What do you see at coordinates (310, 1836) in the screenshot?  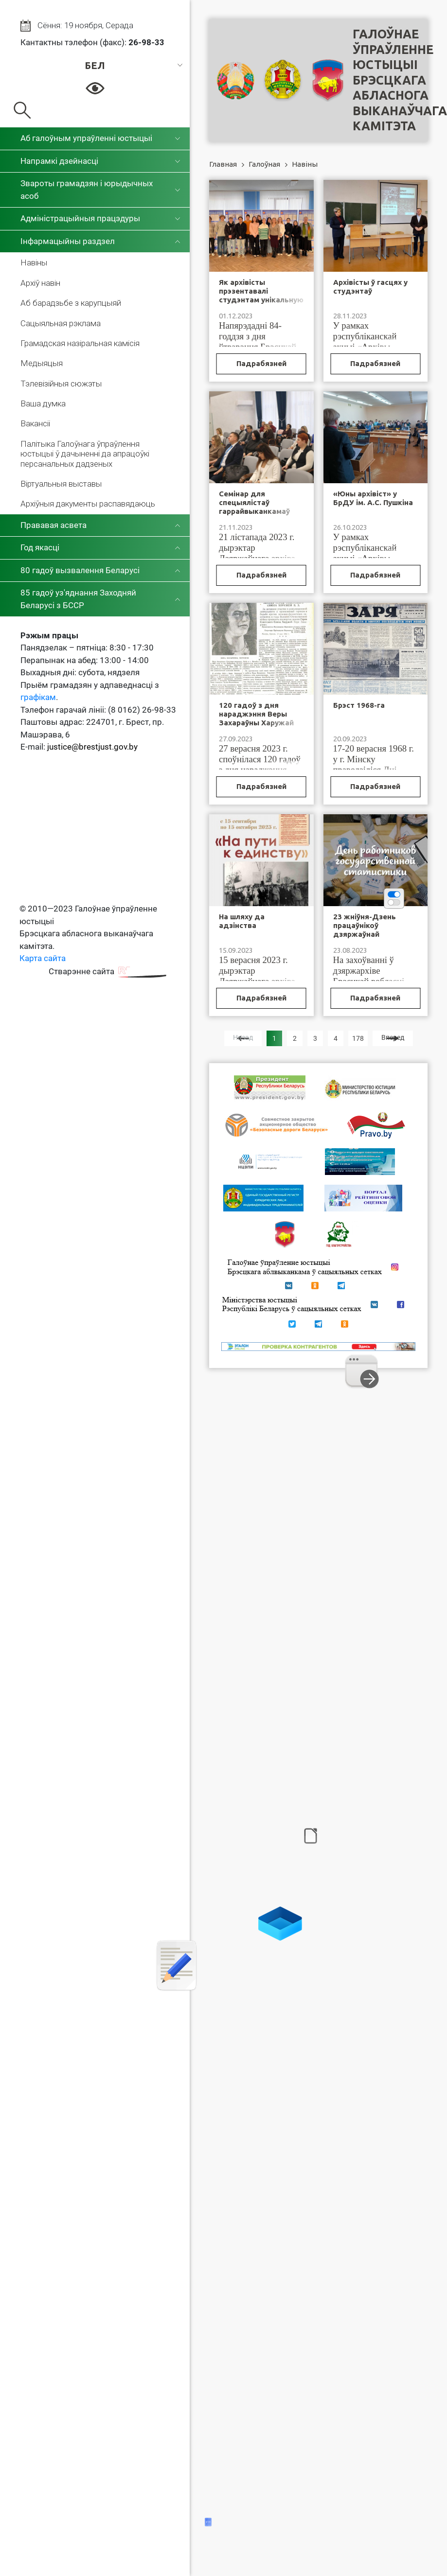 I see `open libreoffice start center` at bounding box center [310, 1836].